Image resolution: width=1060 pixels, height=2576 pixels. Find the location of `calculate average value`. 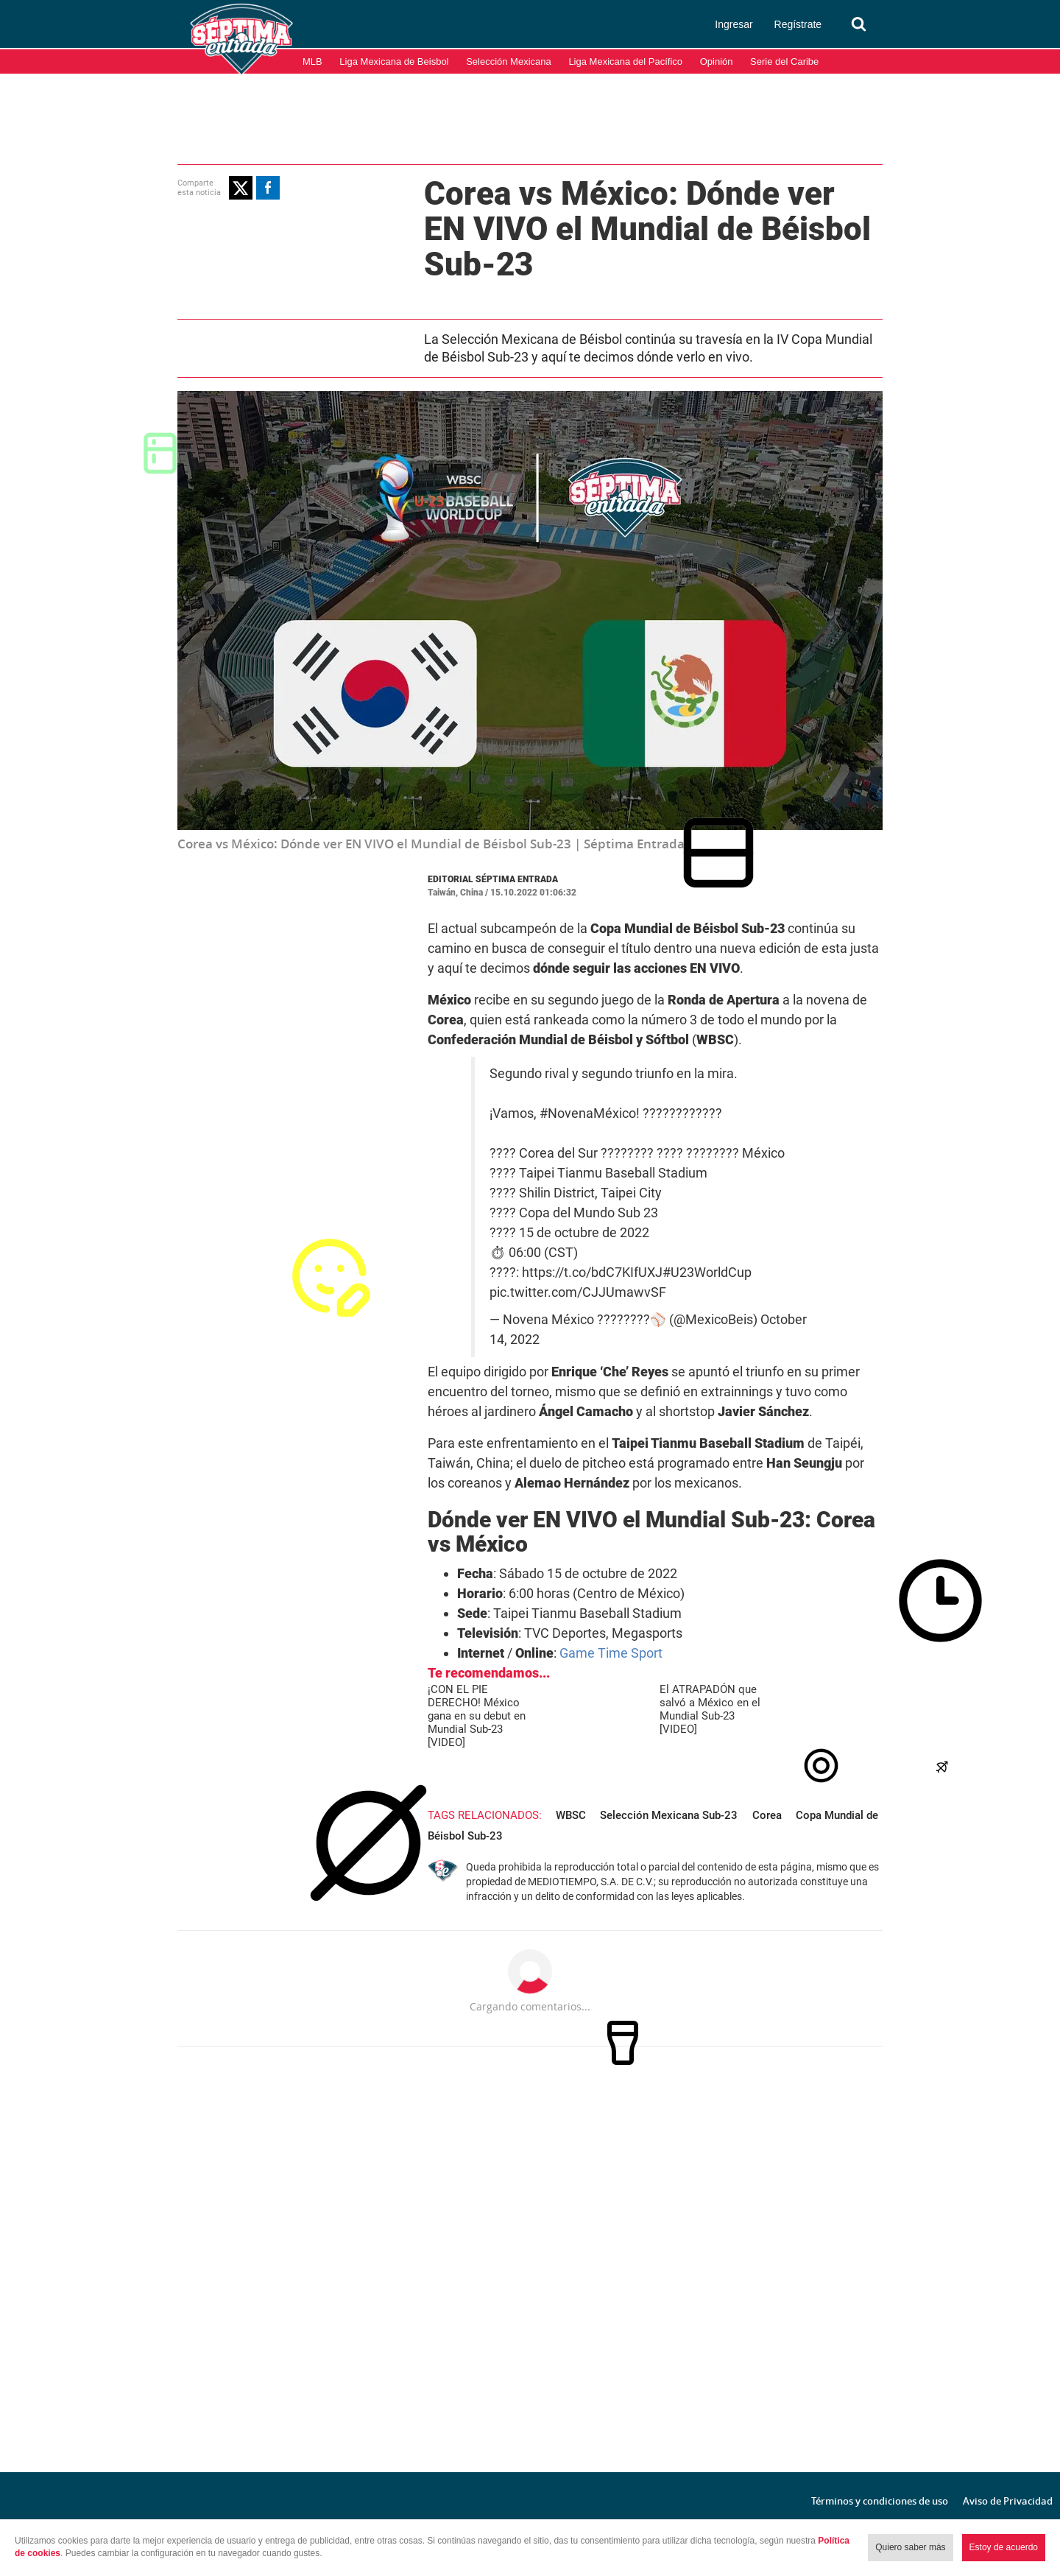

calculate average value is located at coordinates (368, 1843).